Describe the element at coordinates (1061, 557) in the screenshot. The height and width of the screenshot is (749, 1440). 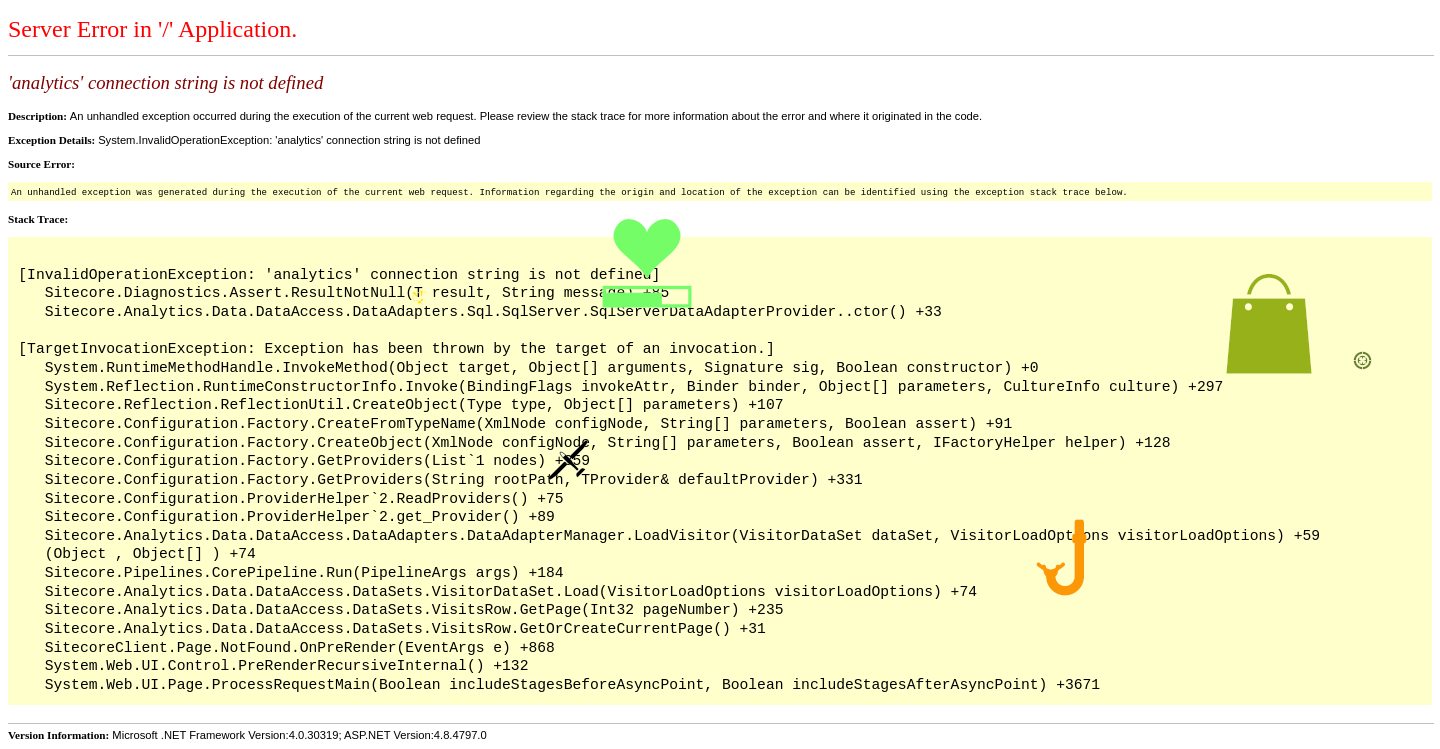
I see `access snorkeling or diving activities` at that location.